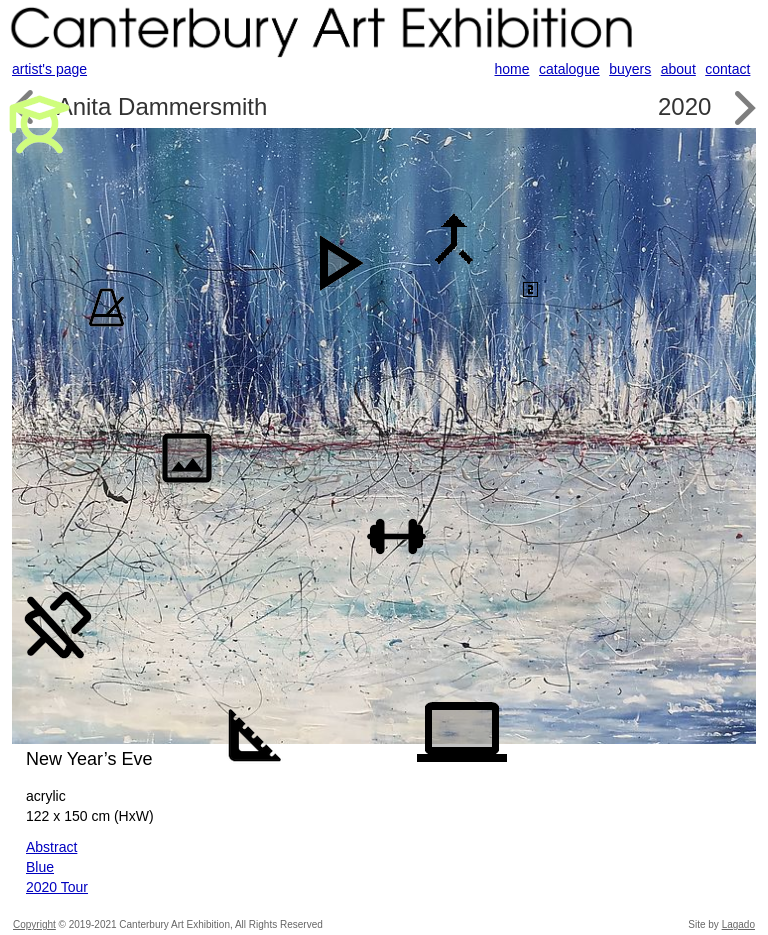 The width and height of the screenshot is (768, 935). I want to click on merge branches or items together, so click(454, 239).